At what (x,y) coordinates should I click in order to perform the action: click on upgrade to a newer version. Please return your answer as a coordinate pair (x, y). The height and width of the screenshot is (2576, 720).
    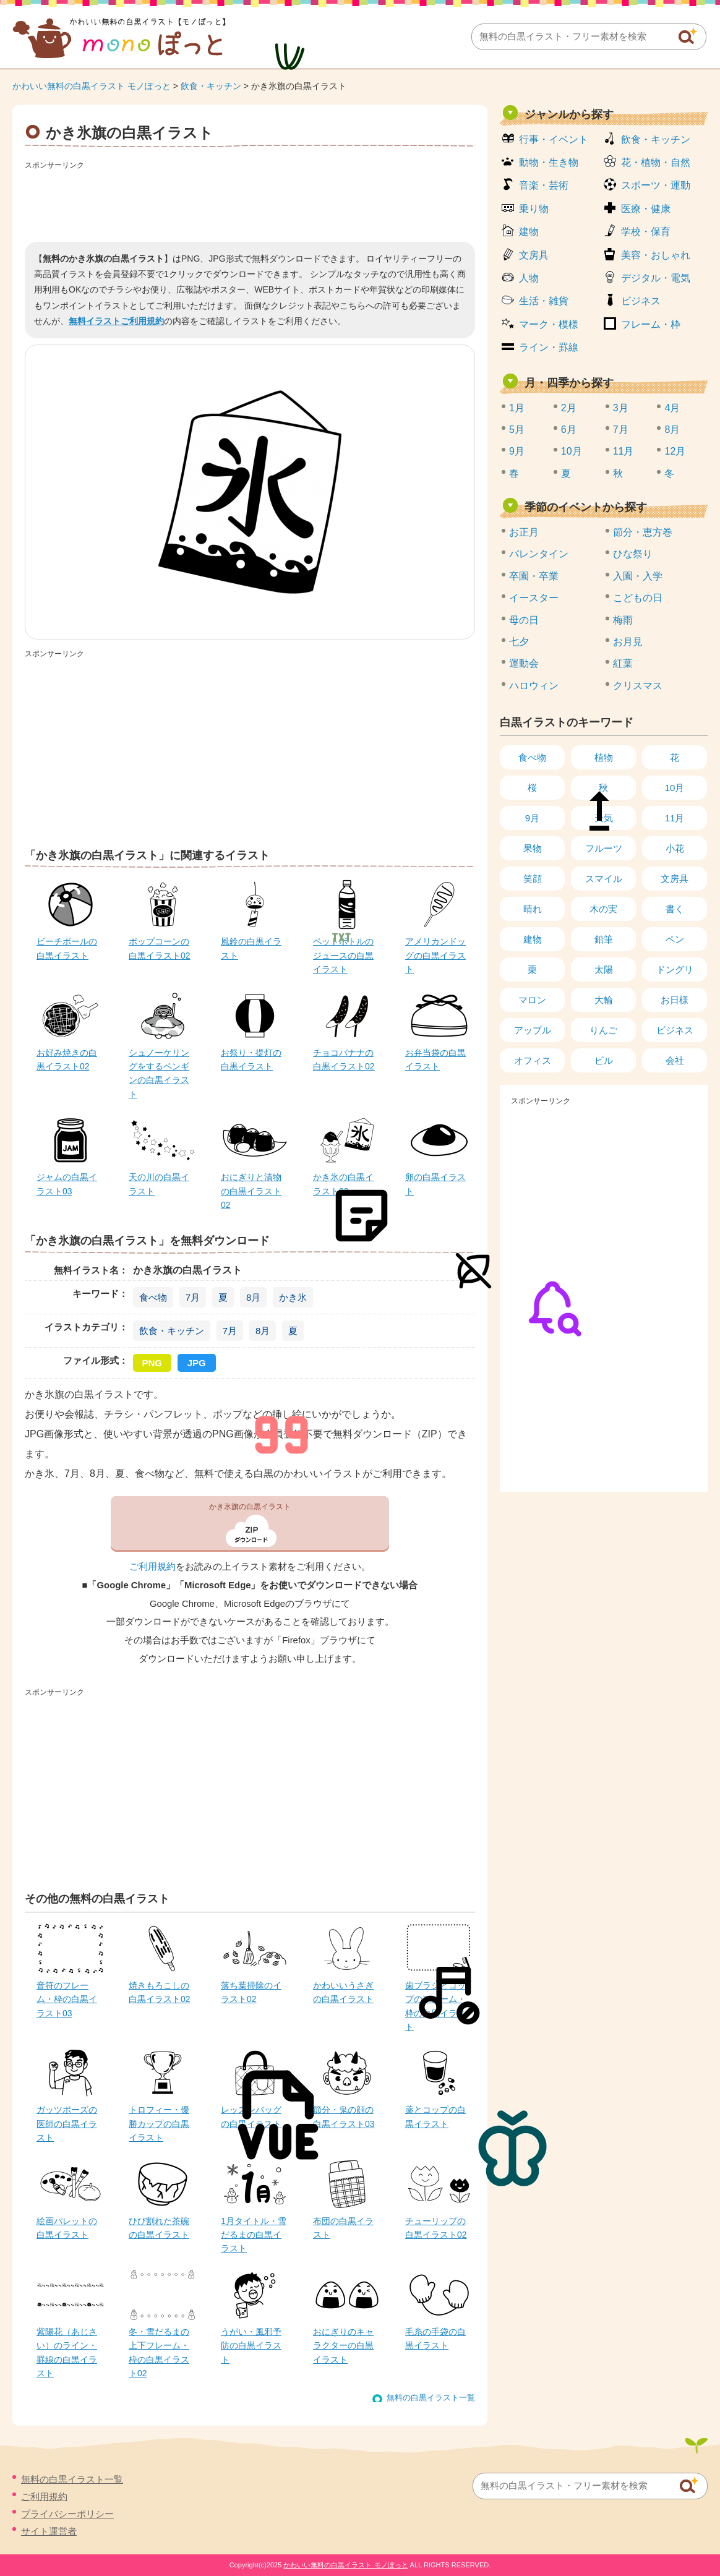
    Looking at the image, I should click on (599, 811).